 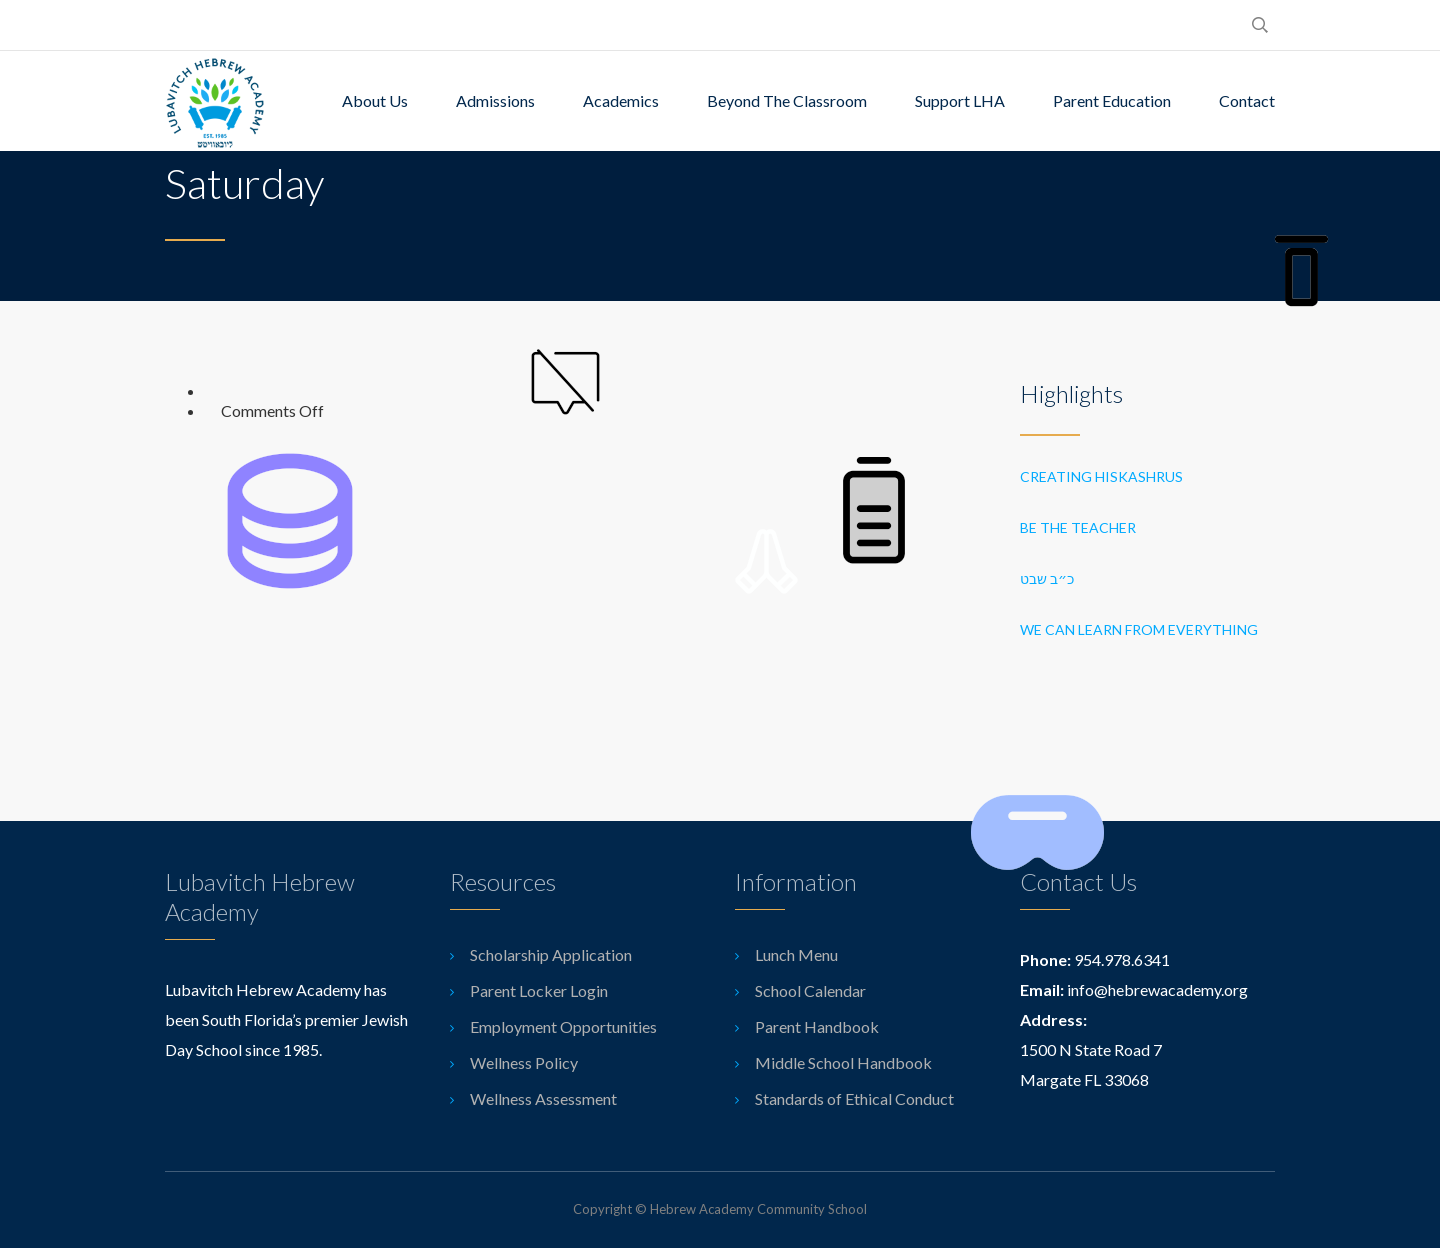 What do you see at coordinates (874, 512) in the screenshot?
I see `indicates high battery level` at bounding box center [874, 512].